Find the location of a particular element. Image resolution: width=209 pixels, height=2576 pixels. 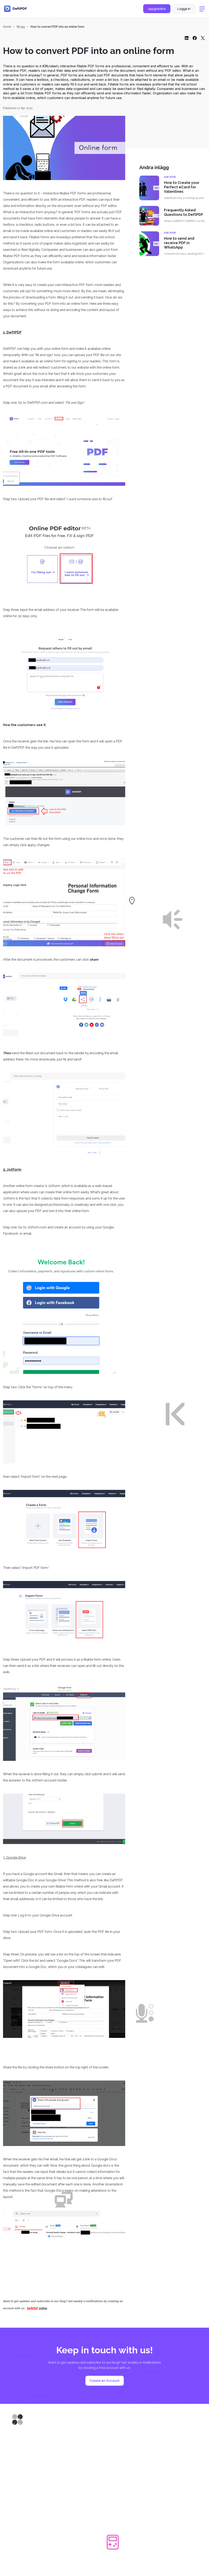

launch swell foop puzzle game is located at coordinates (17, 2419).